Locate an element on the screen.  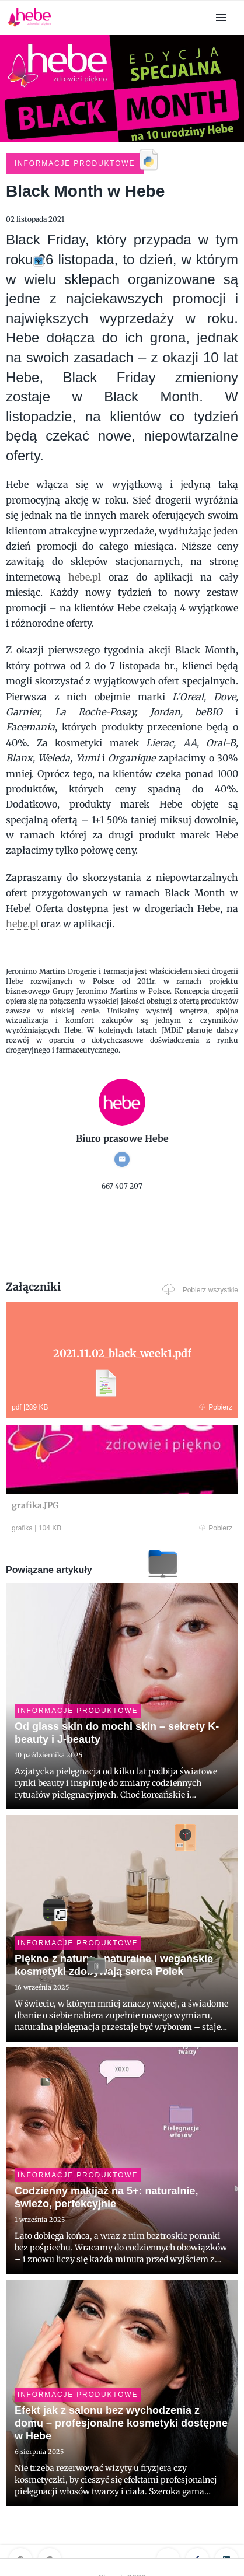
change desktop wallpaper settings is located at coordinates (45, 2081).